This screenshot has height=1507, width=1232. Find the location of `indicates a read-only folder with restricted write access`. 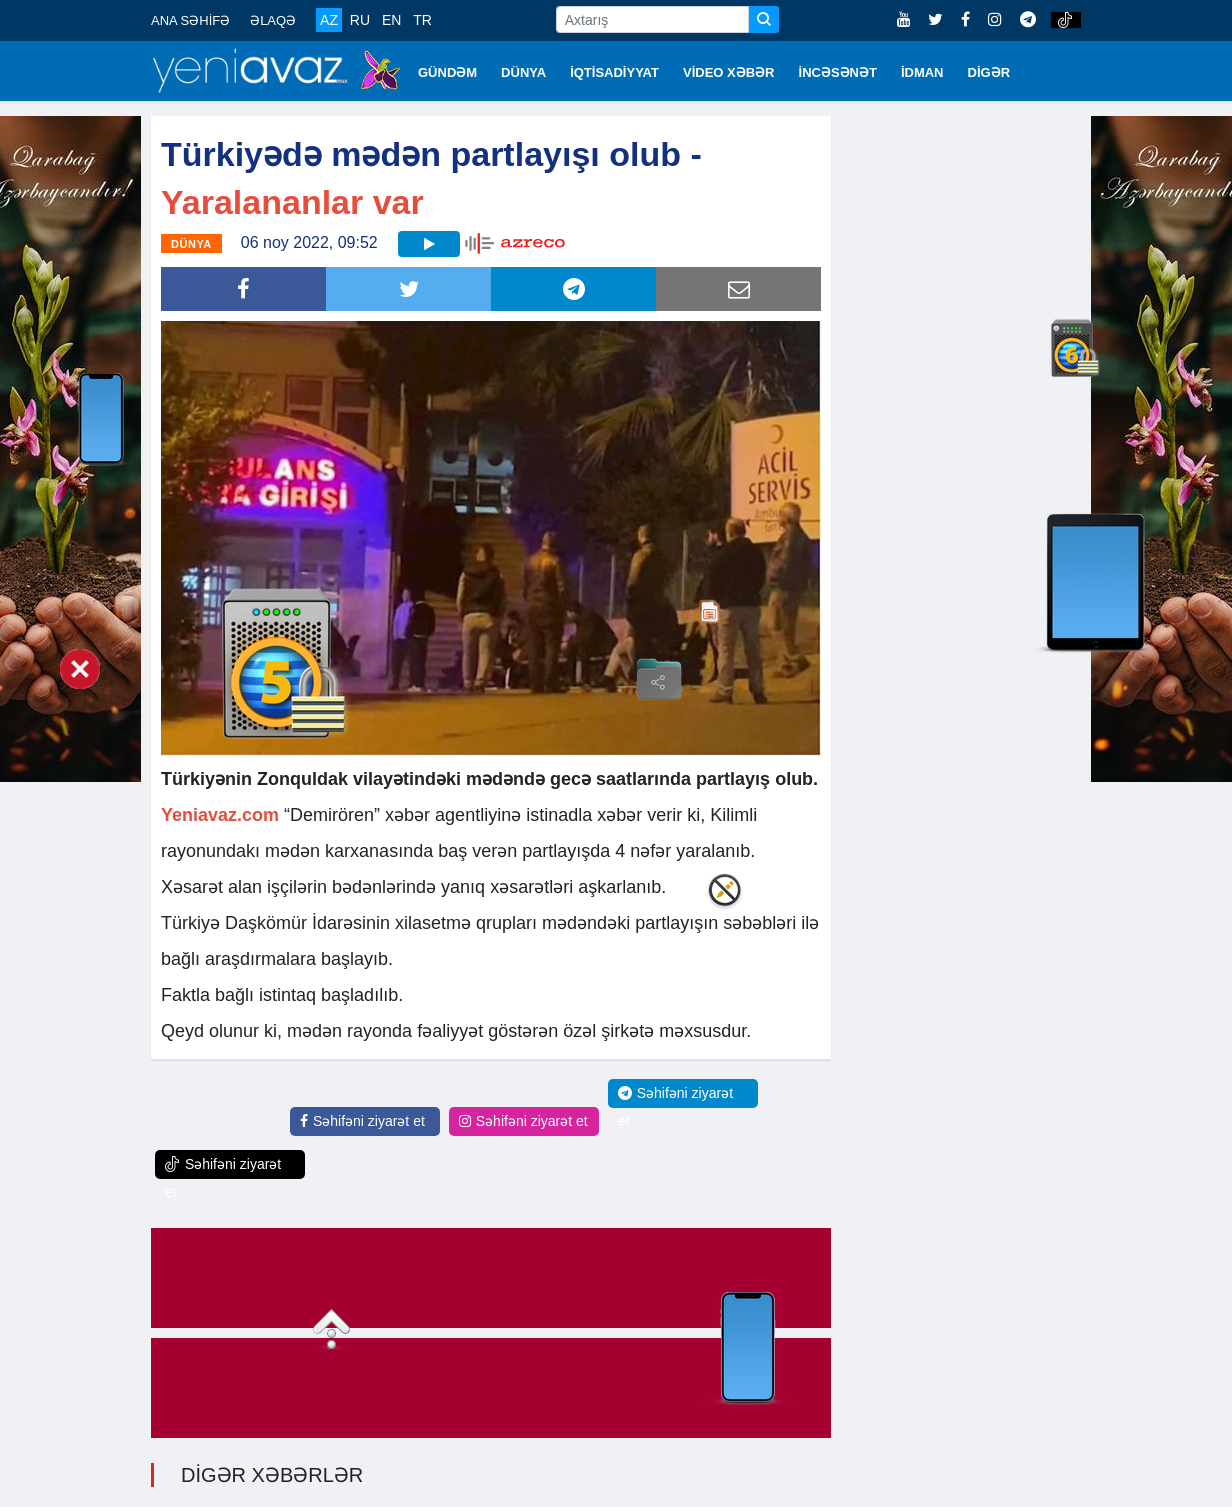

indicates a read-only folder with restricted write access is located at coordinates (661, 841).